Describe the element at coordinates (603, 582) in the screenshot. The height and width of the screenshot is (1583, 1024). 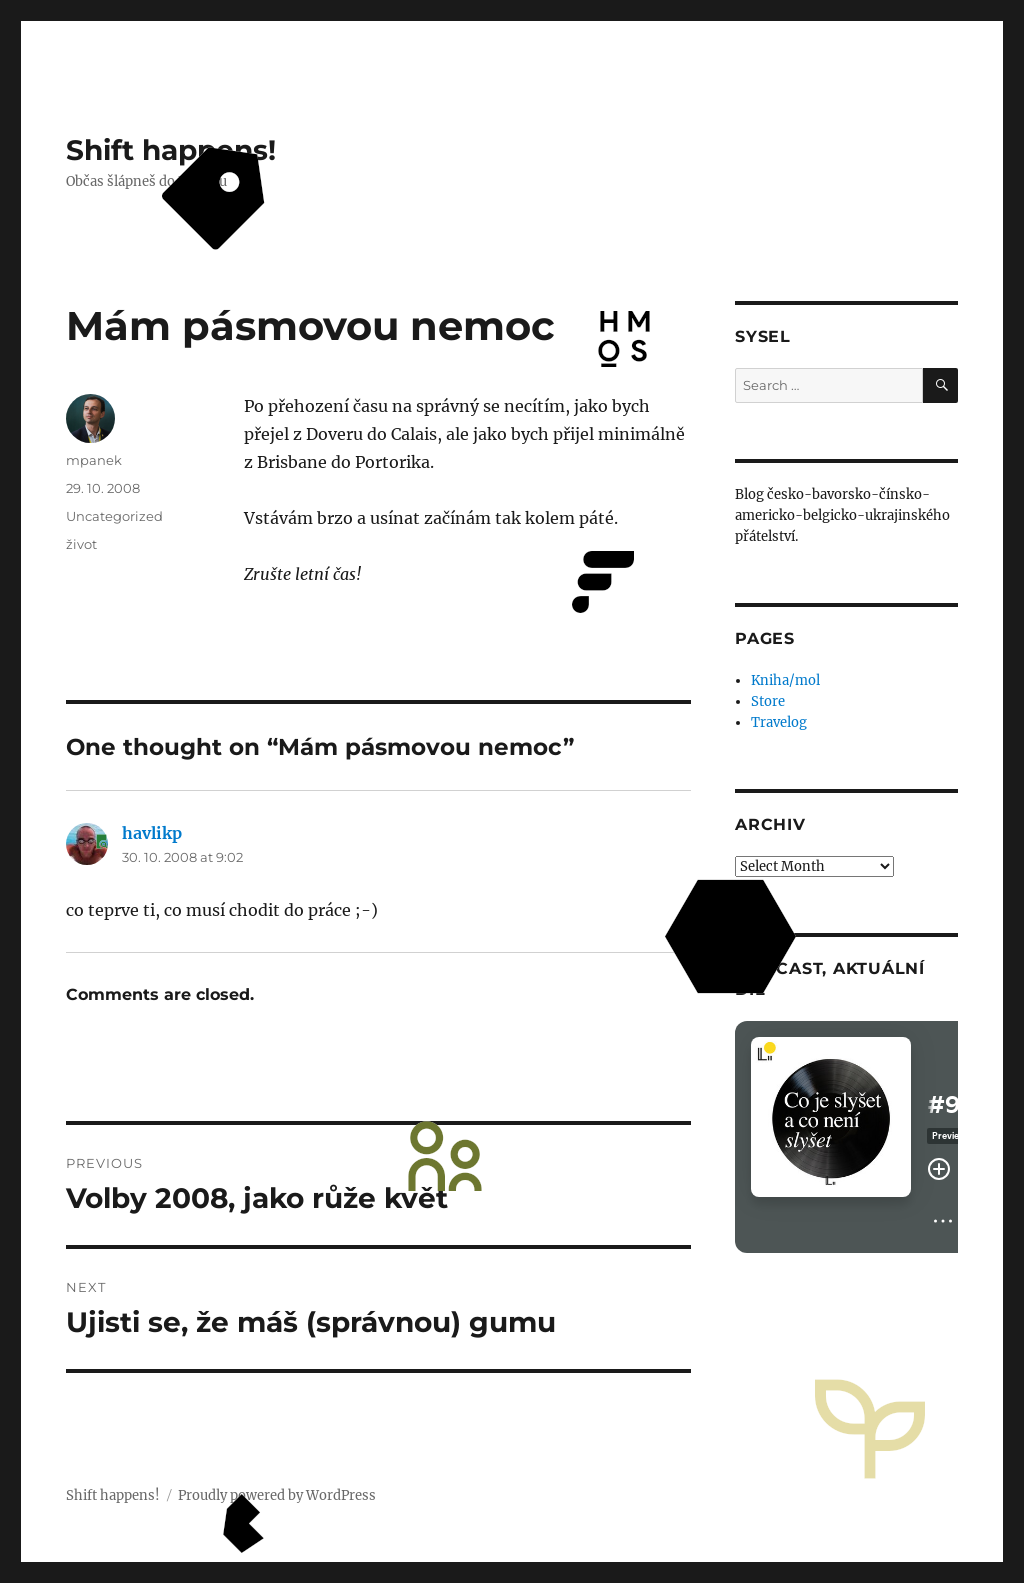
I see `flat.io logo` at that location.